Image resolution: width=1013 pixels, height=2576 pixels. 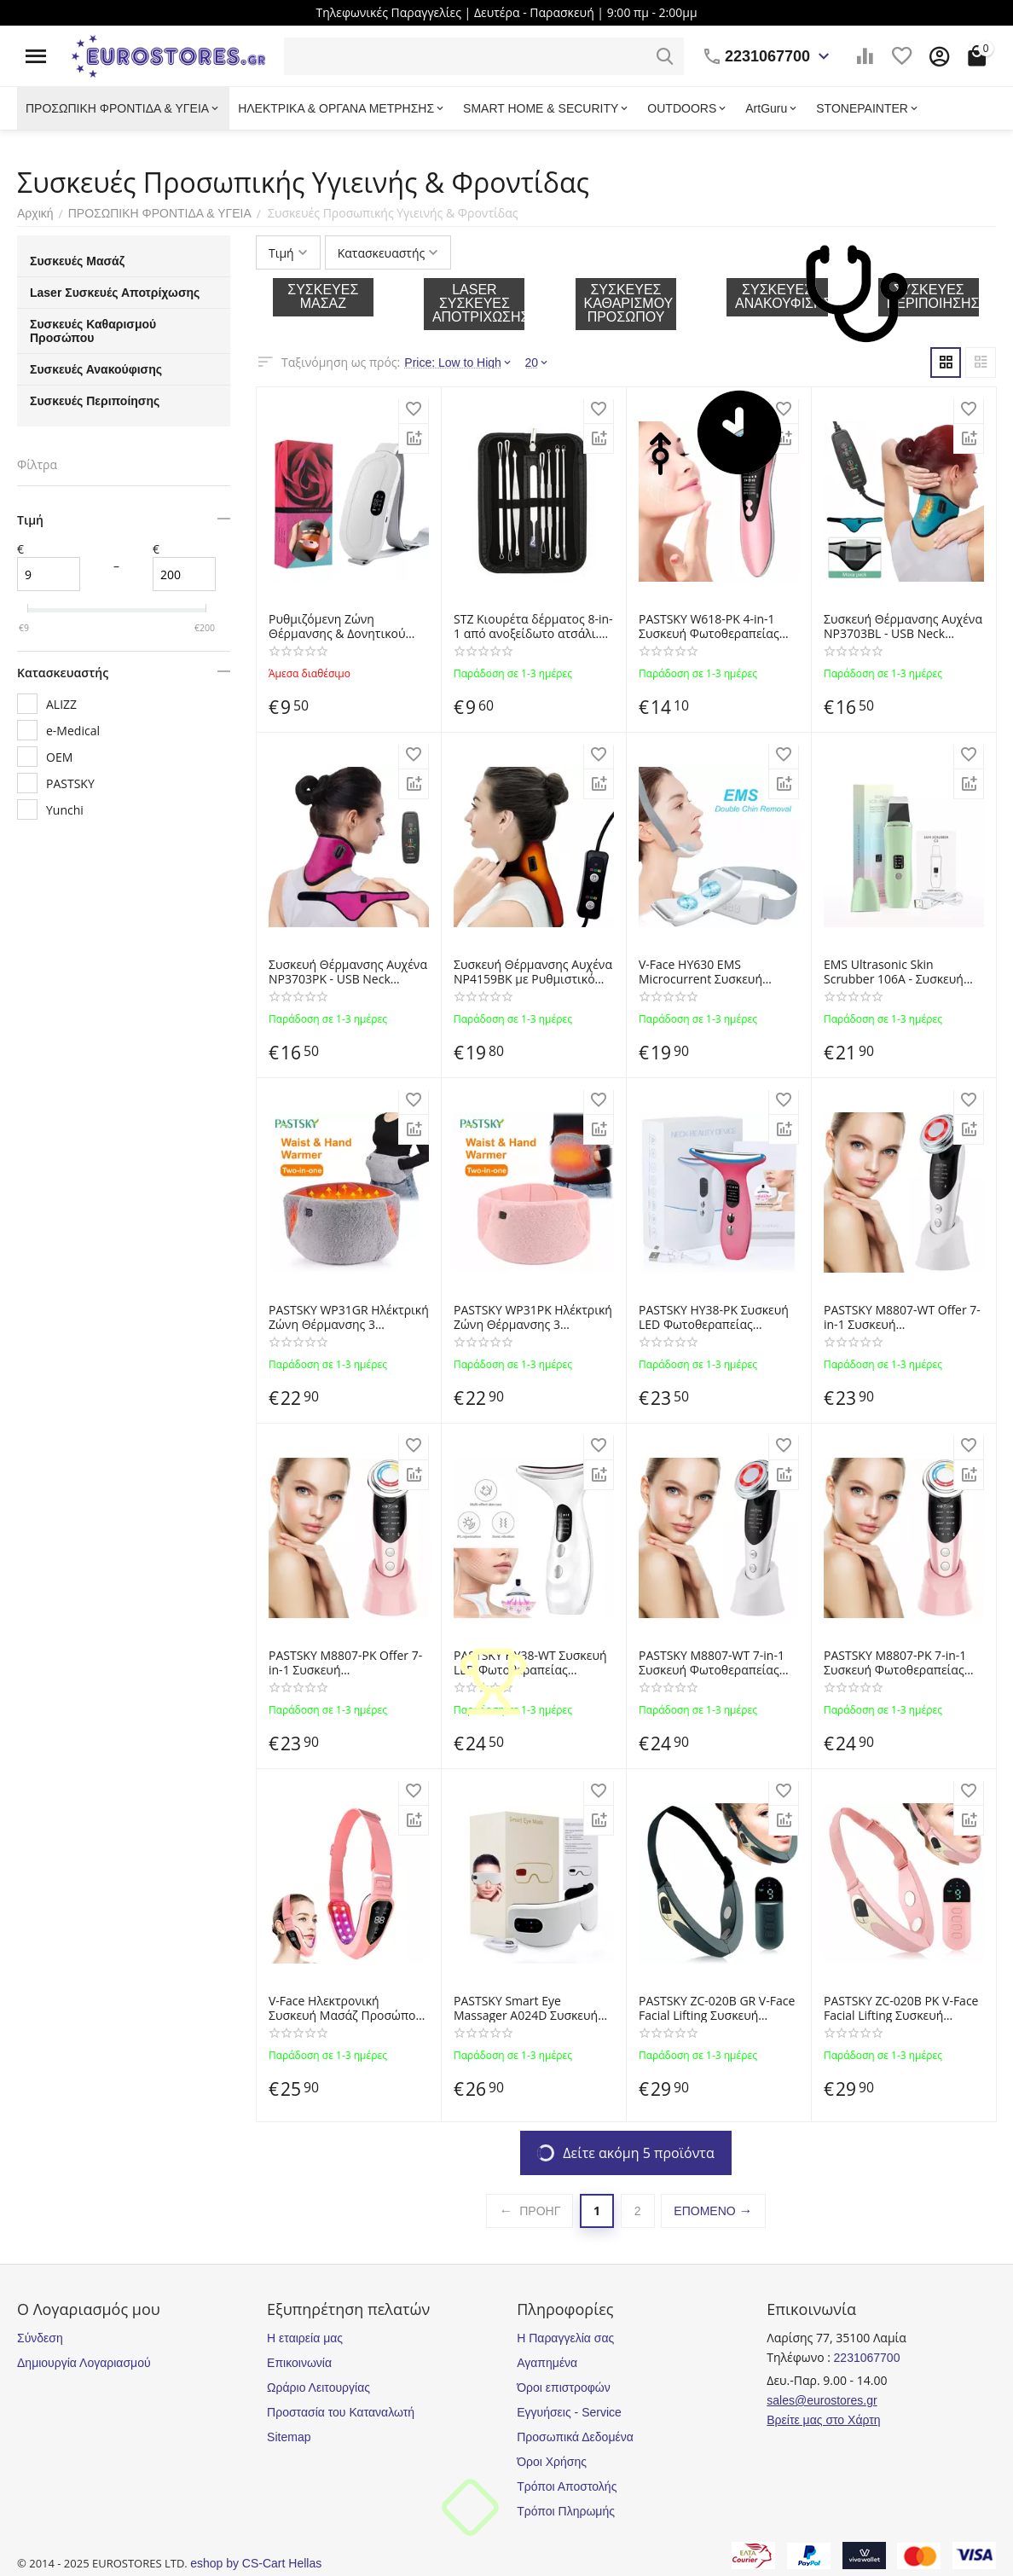 I want to click on access health or medical features, so click(x=857, y=296).